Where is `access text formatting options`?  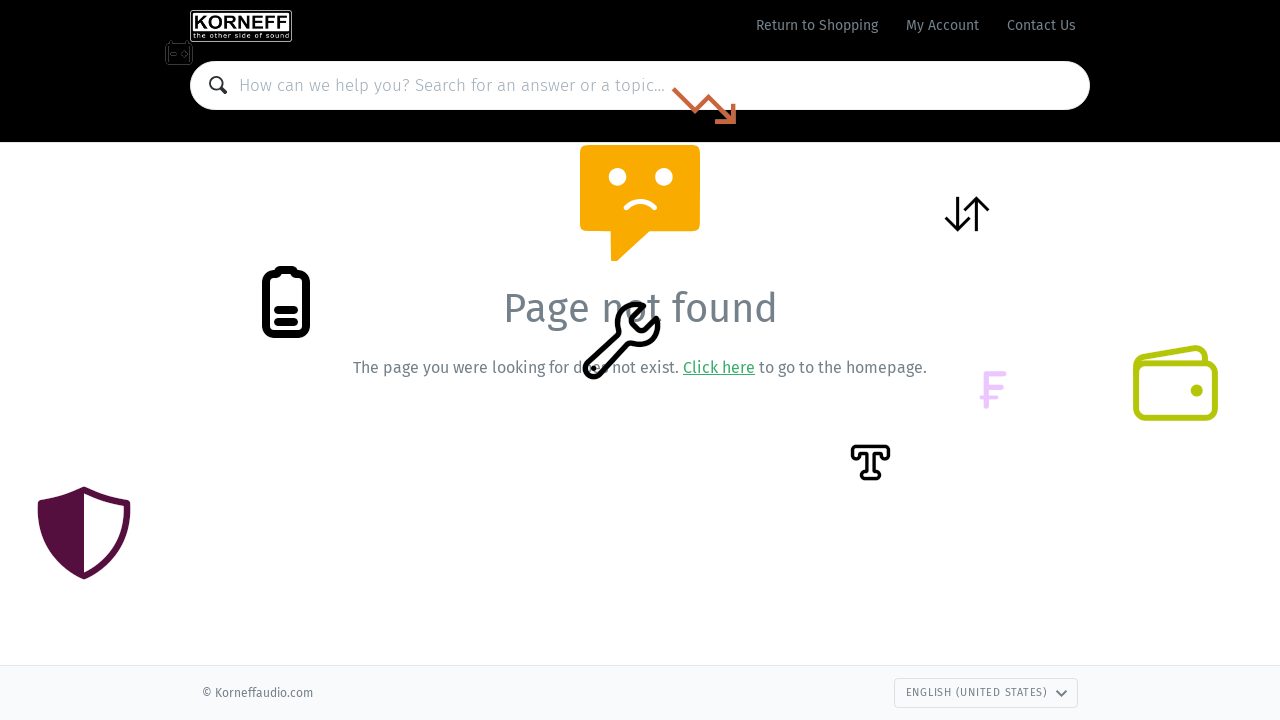 access text formatting options is located at coordinates (870, 462).